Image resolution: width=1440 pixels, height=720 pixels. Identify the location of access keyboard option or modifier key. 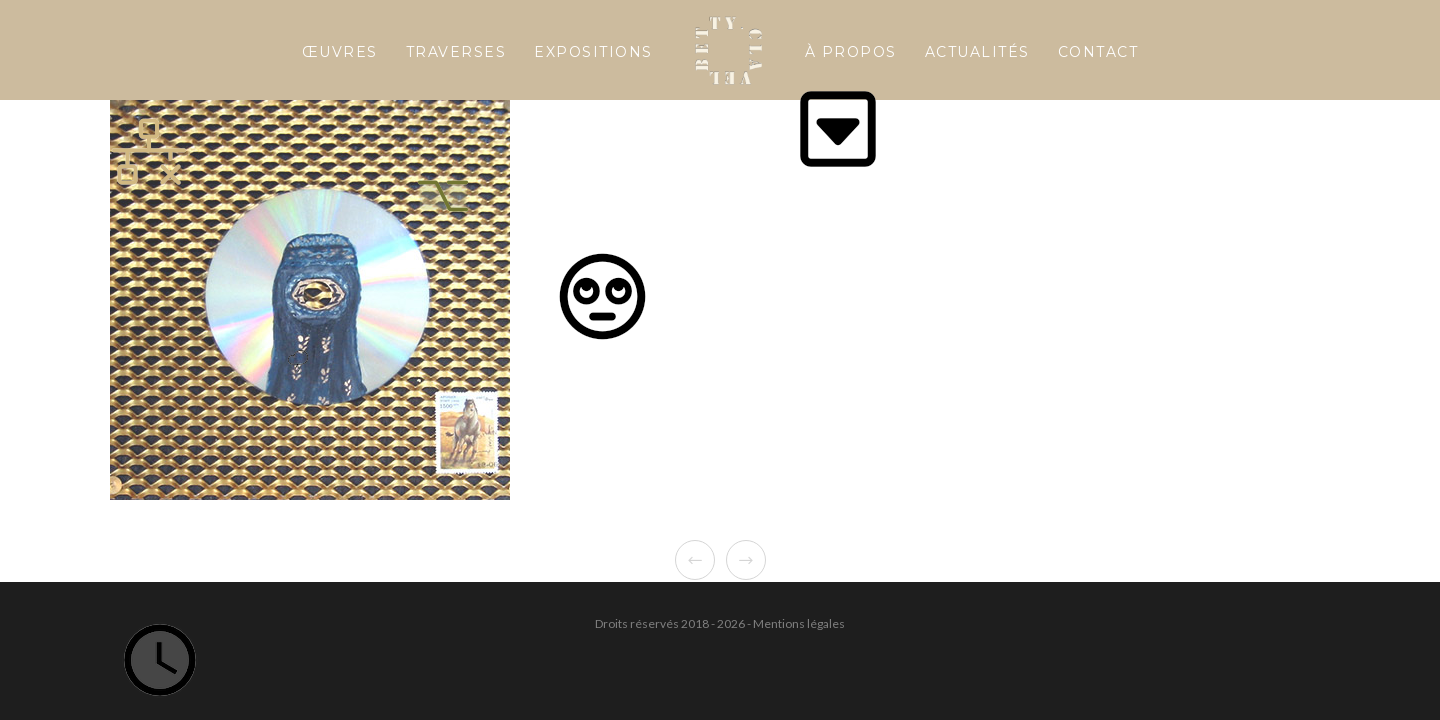
(443, 194).